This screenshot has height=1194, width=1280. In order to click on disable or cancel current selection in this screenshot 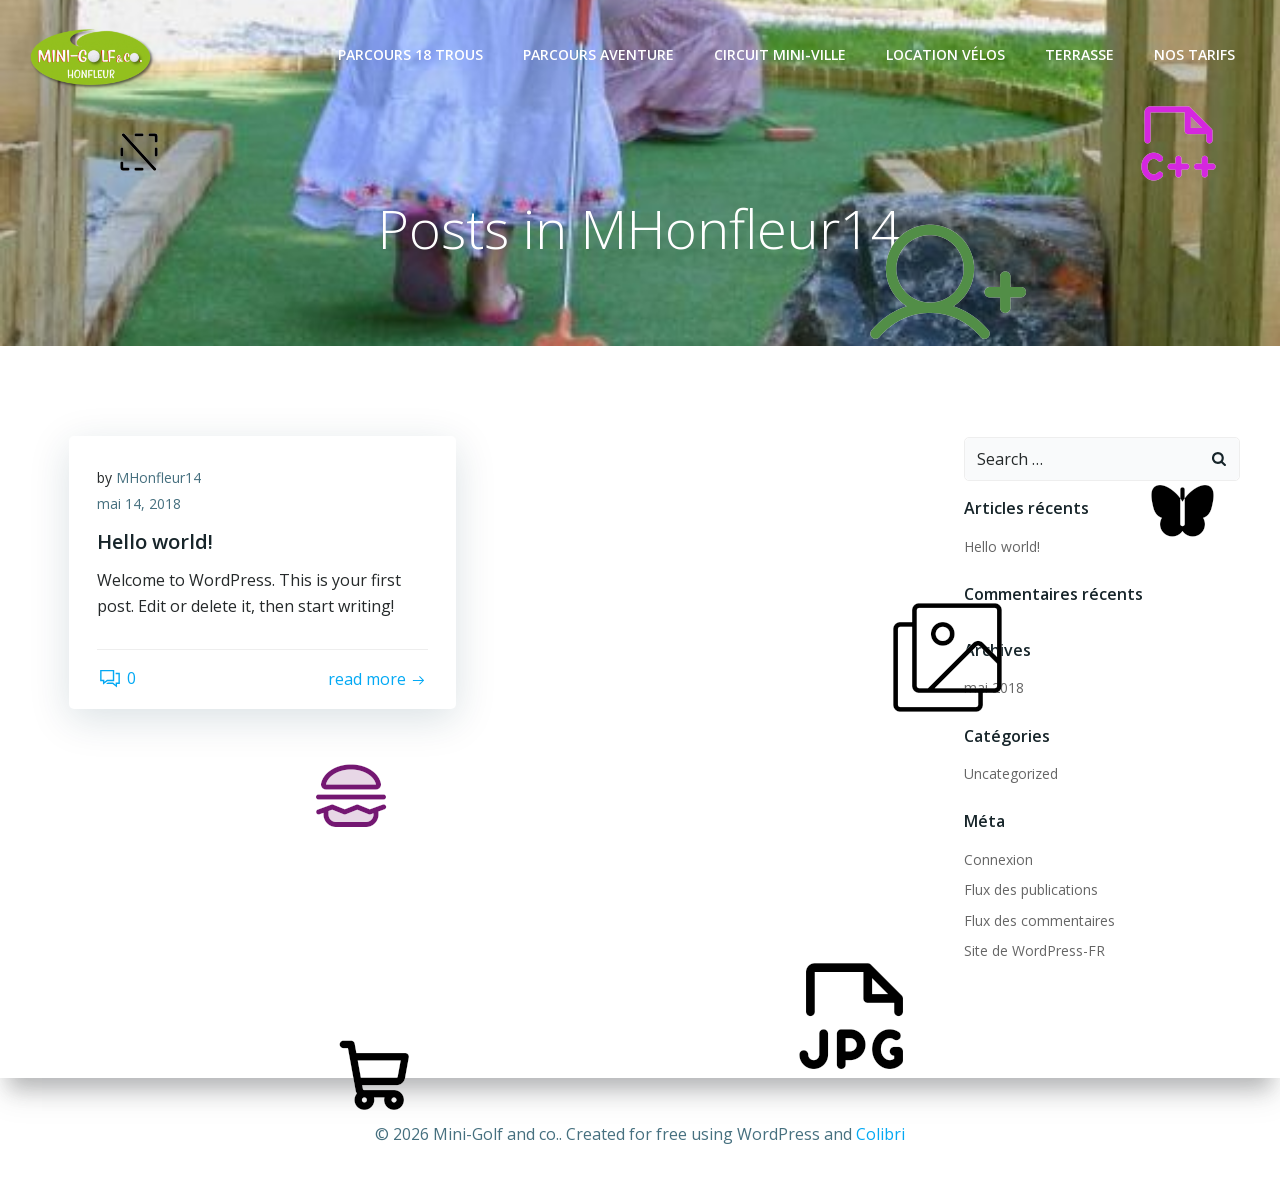, I will do `click(139, 152)`.